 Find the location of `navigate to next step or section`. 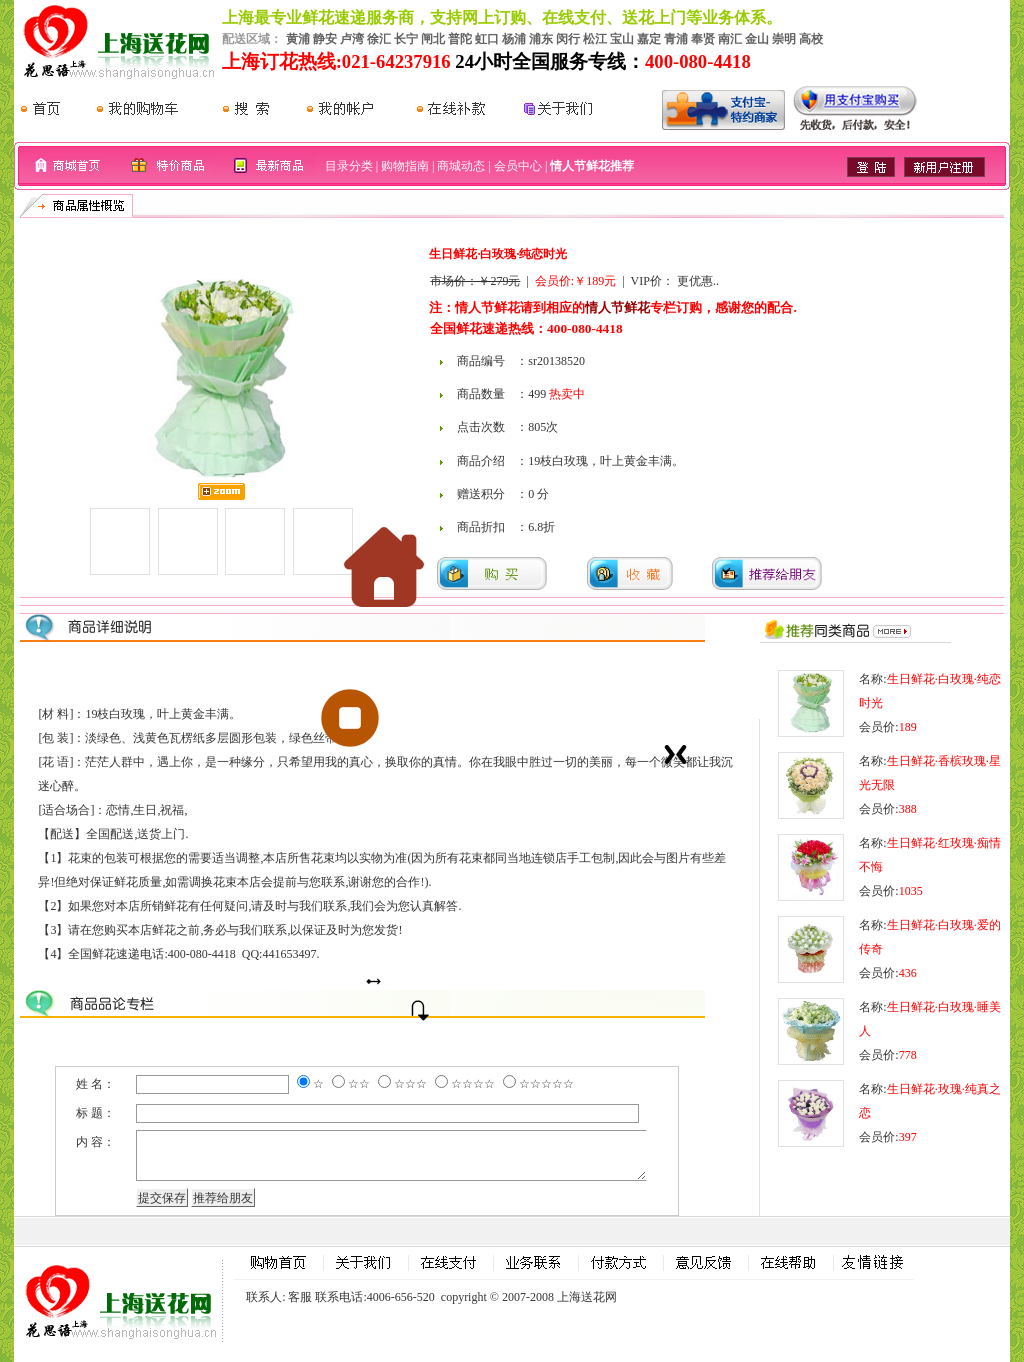

navigate to next step or section is located at coordinates (373, 981).